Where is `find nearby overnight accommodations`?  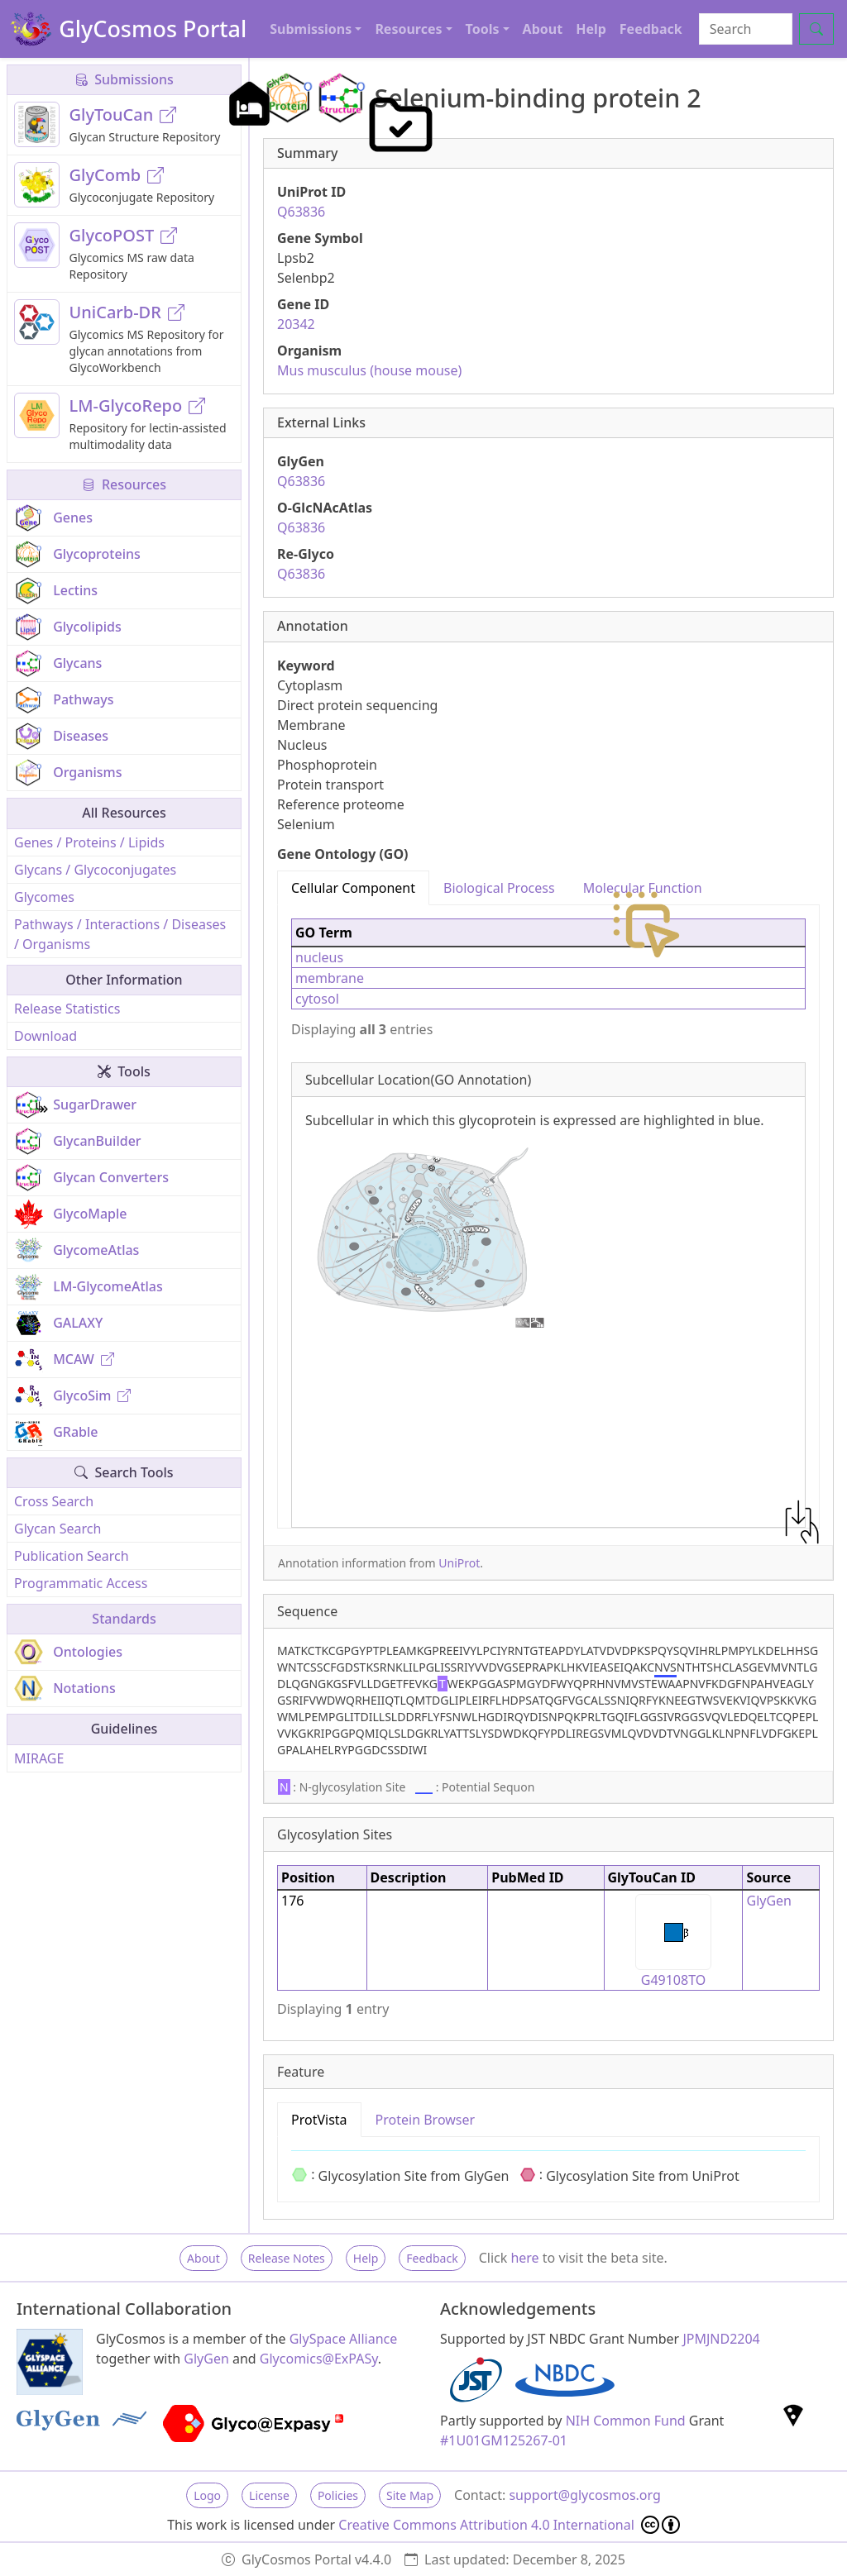 find nearby overnight accommodations is located at coordinates (249, 103).